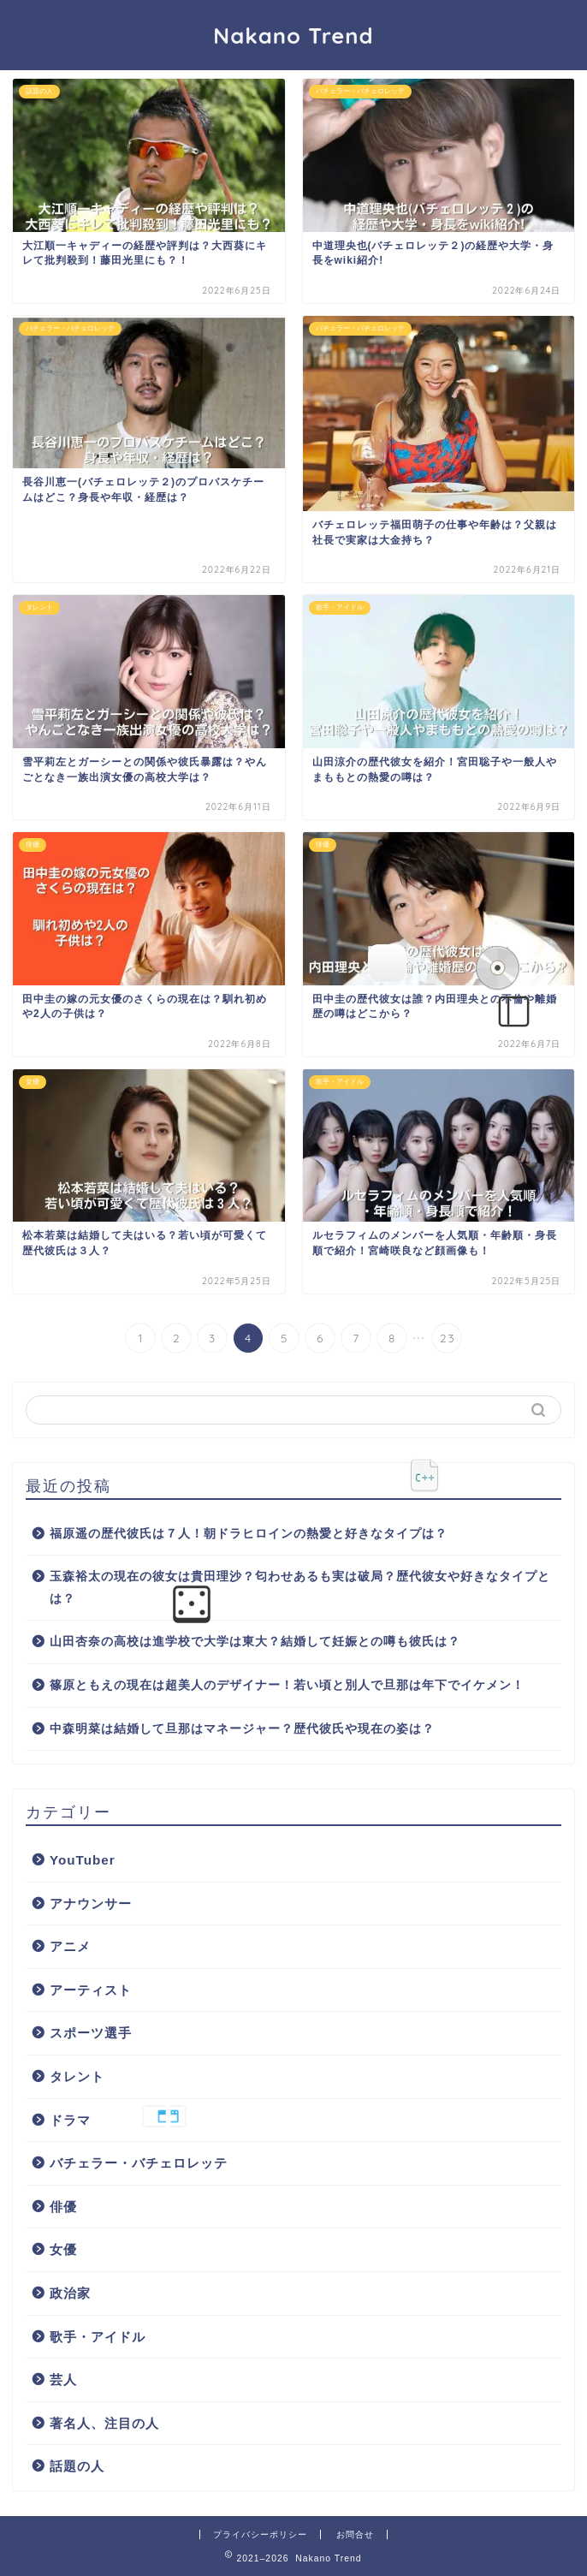 The height and width of the screenshot is (2576, 587). What do you see at coordinates (497, 967) in the screenshot?
I see `access CD/DVD drive or disc media` at bounding box center [497, 967].